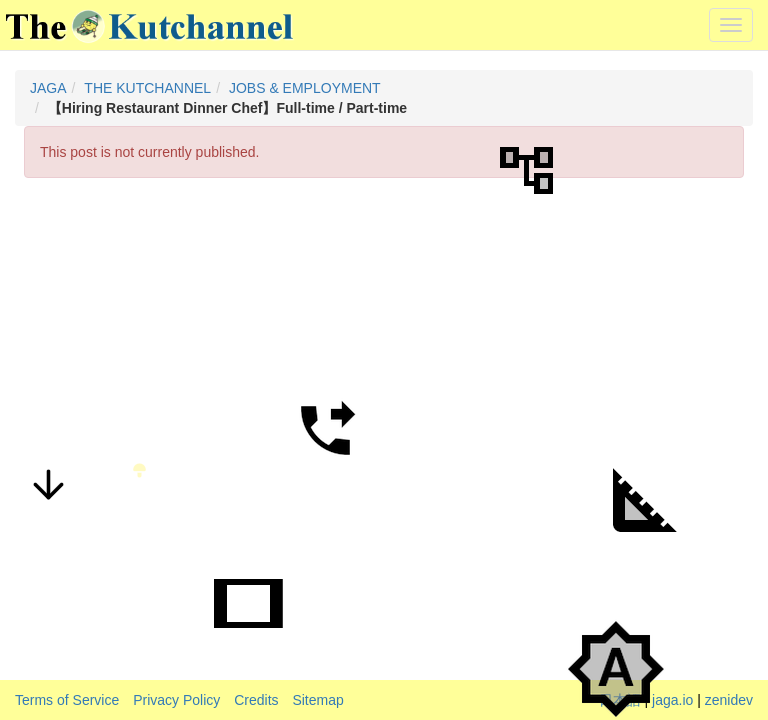 The height and width of the screenshot is (720, 768). I want to click on indicates a forwarded call, so click(325, 430).